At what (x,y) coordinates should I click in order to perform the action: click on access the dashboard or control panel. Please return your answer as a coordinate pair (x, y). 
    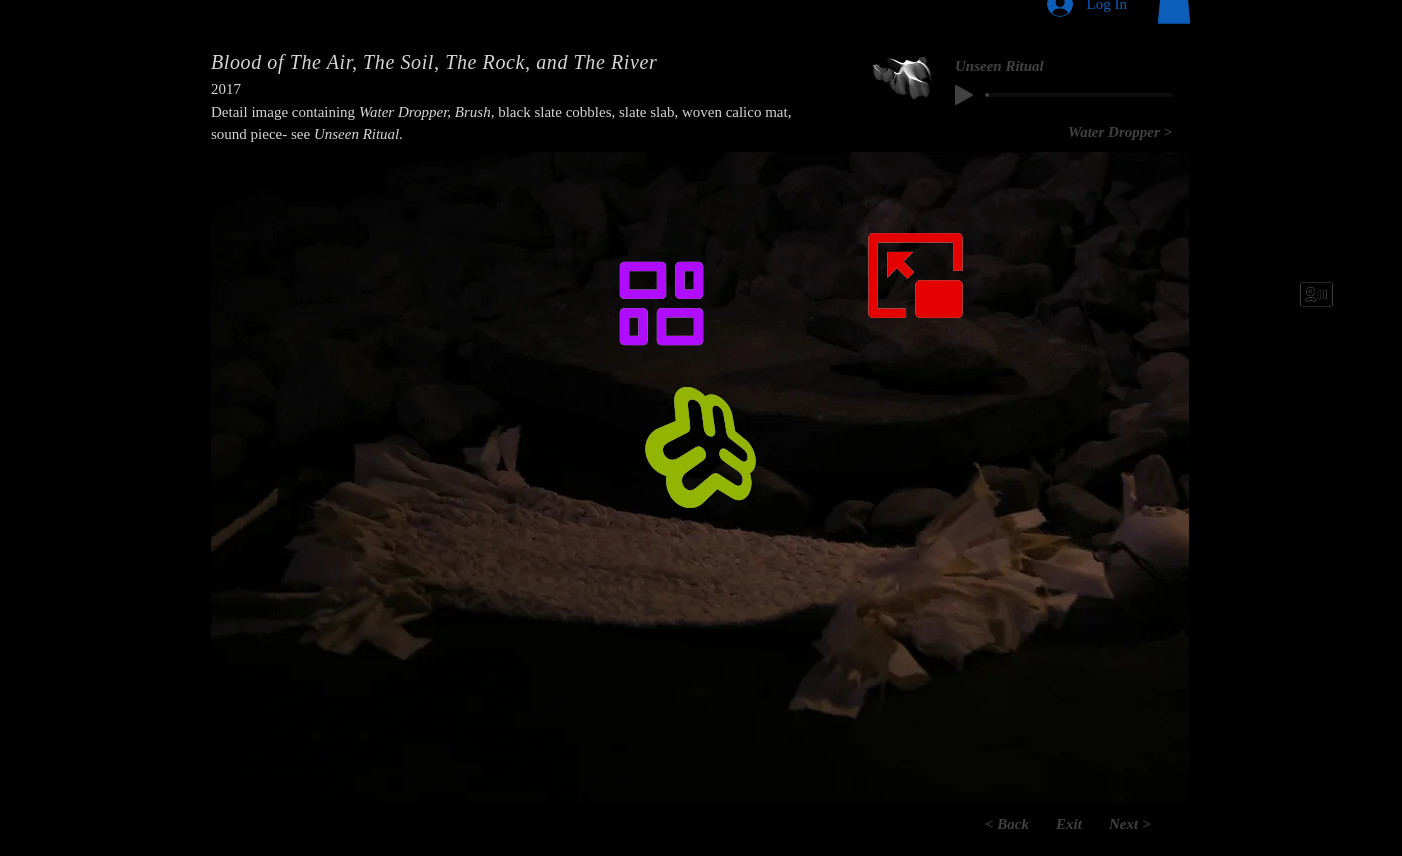
    Looking at the image, I should click on (661, 303).